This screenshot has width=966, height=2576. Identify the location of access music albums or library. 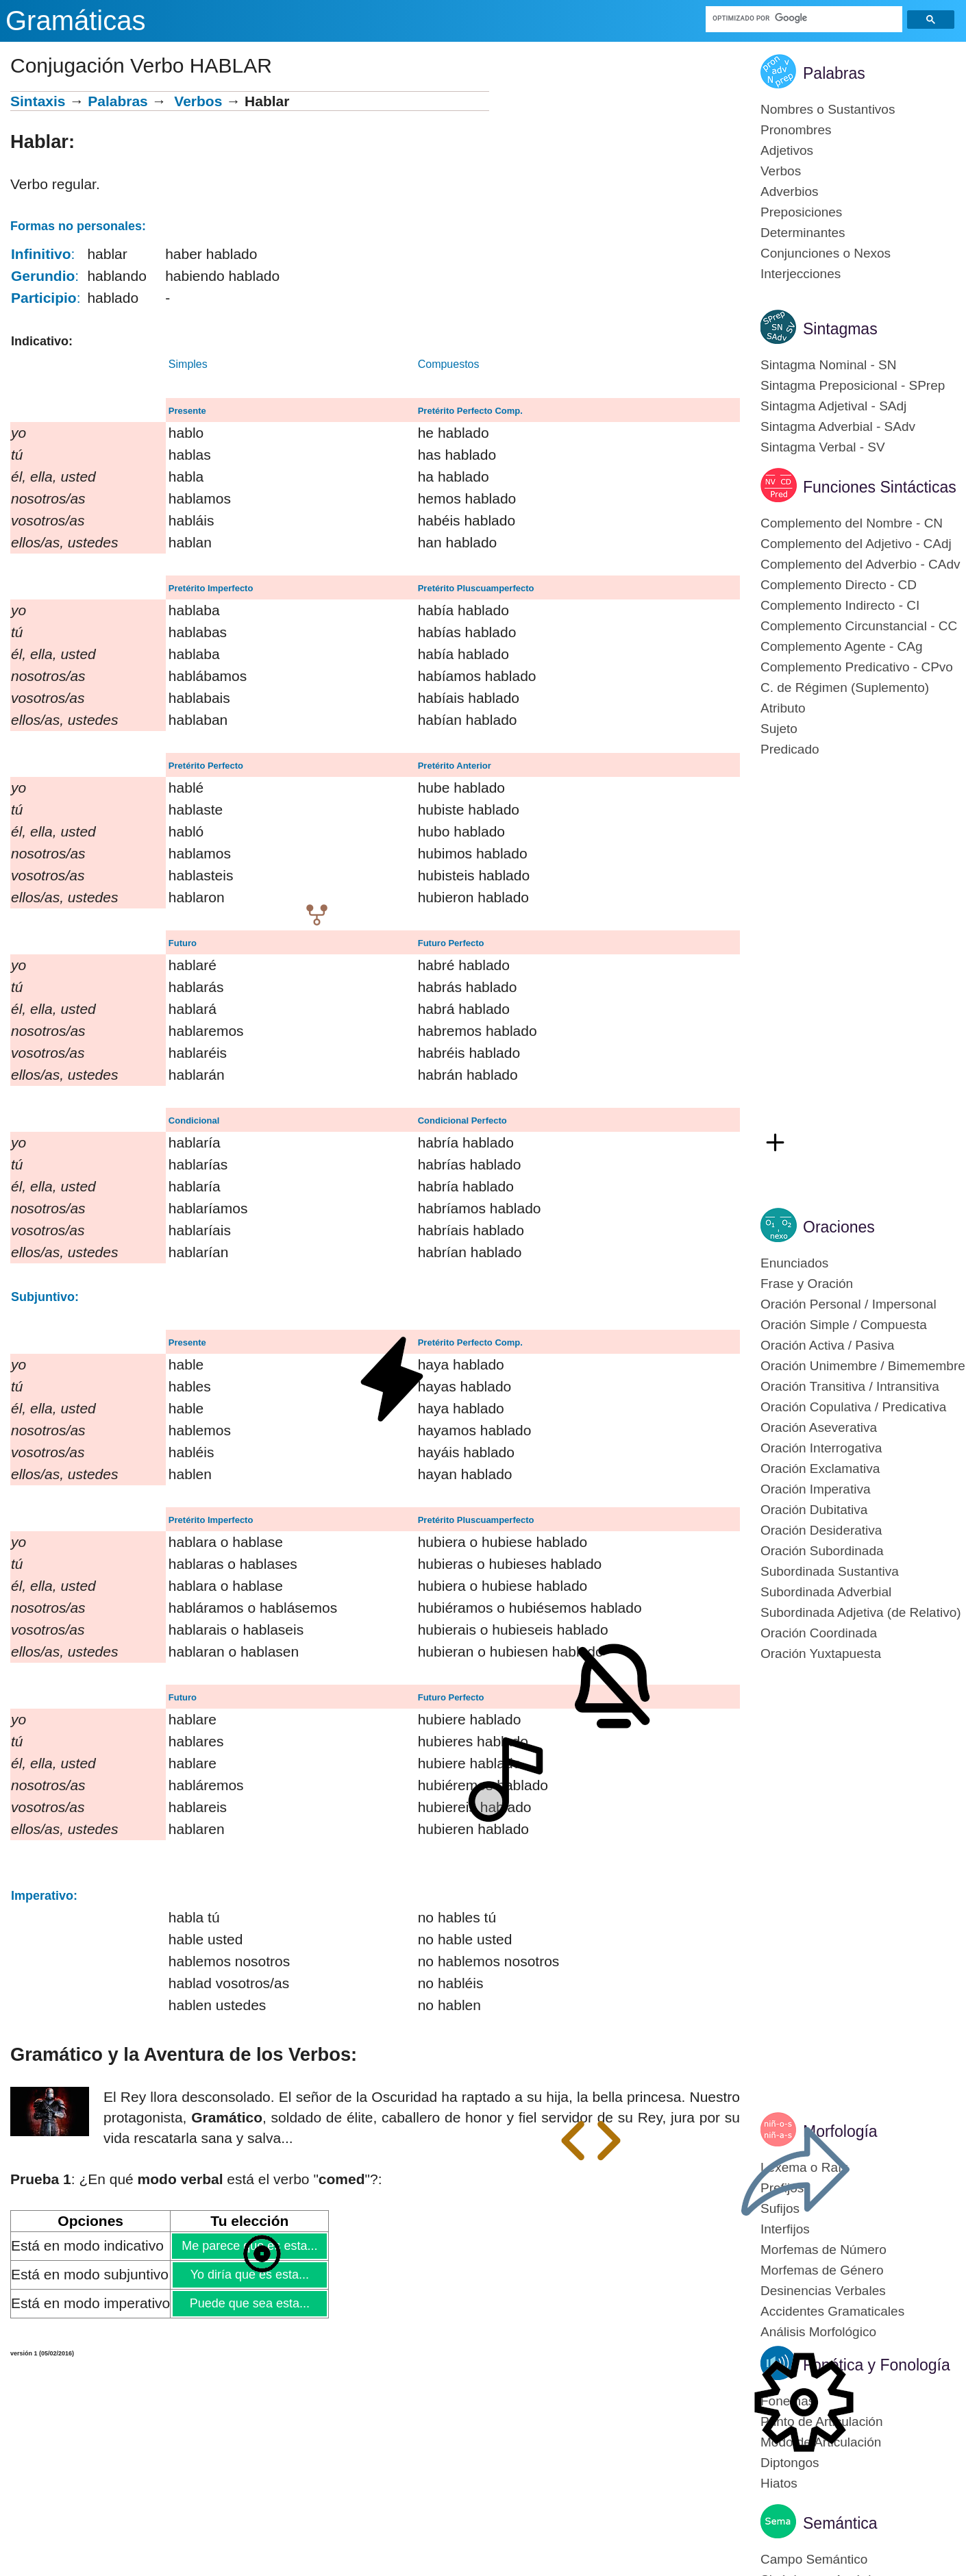
(262, 2253).